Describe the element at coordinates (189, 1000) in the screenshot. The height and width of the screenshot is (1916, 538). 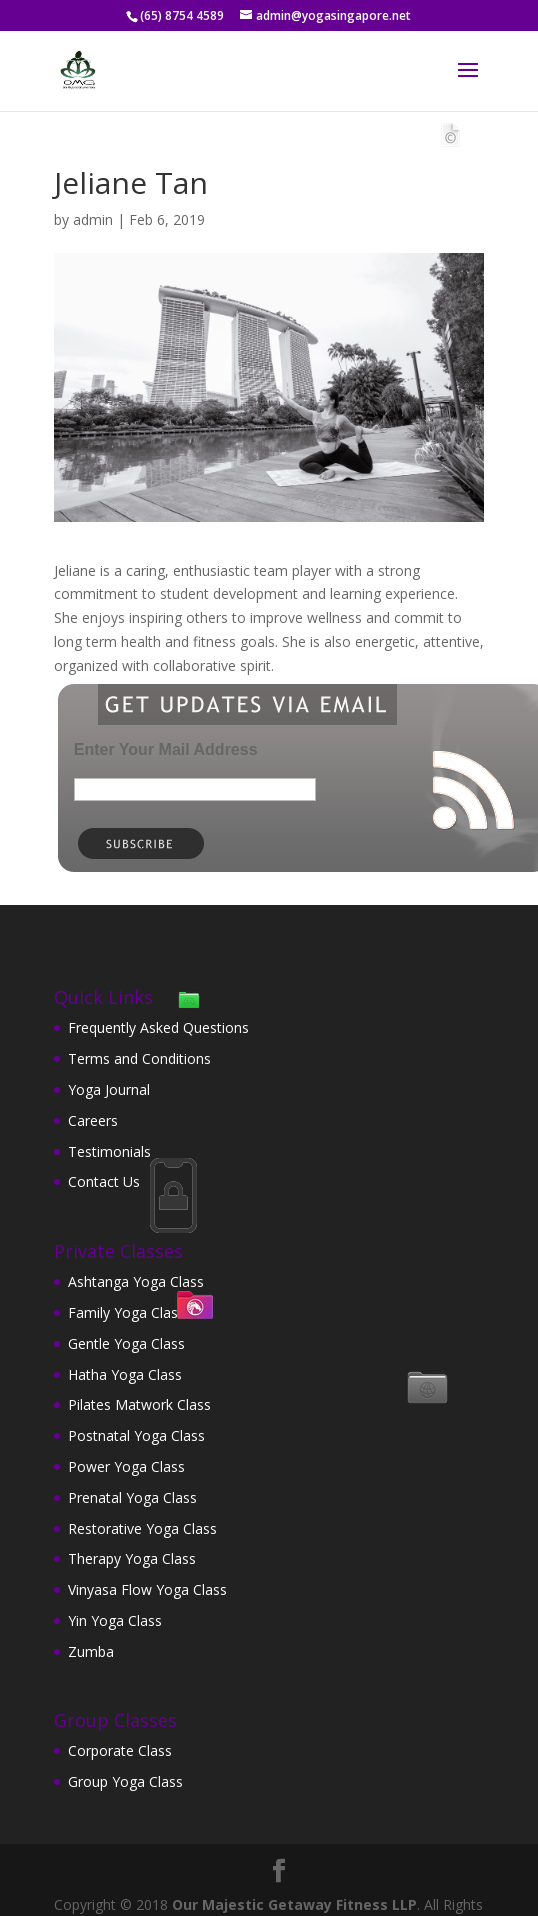
I see `open your games folder` at that location.